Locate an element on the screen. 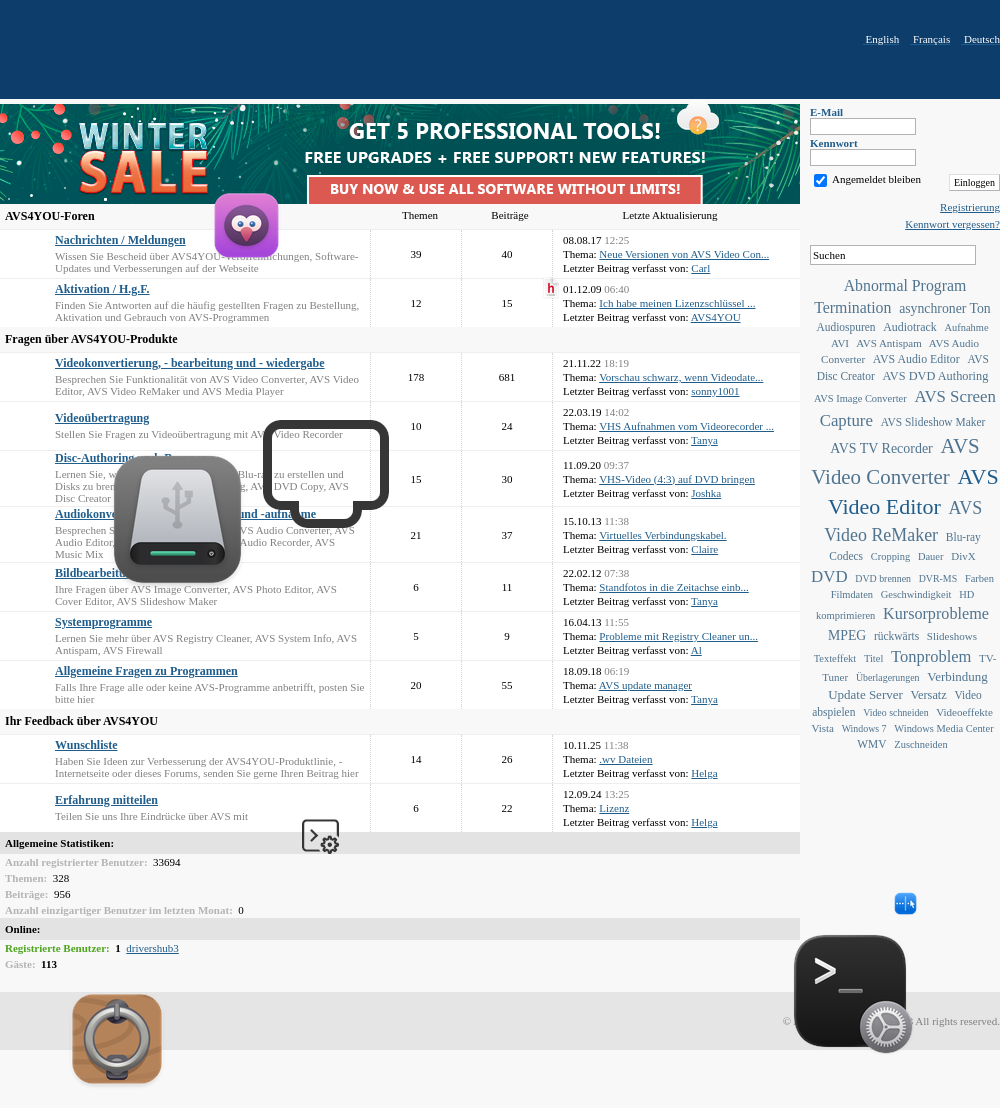  create a bootable USB drive is located at coordinates (177, 519).